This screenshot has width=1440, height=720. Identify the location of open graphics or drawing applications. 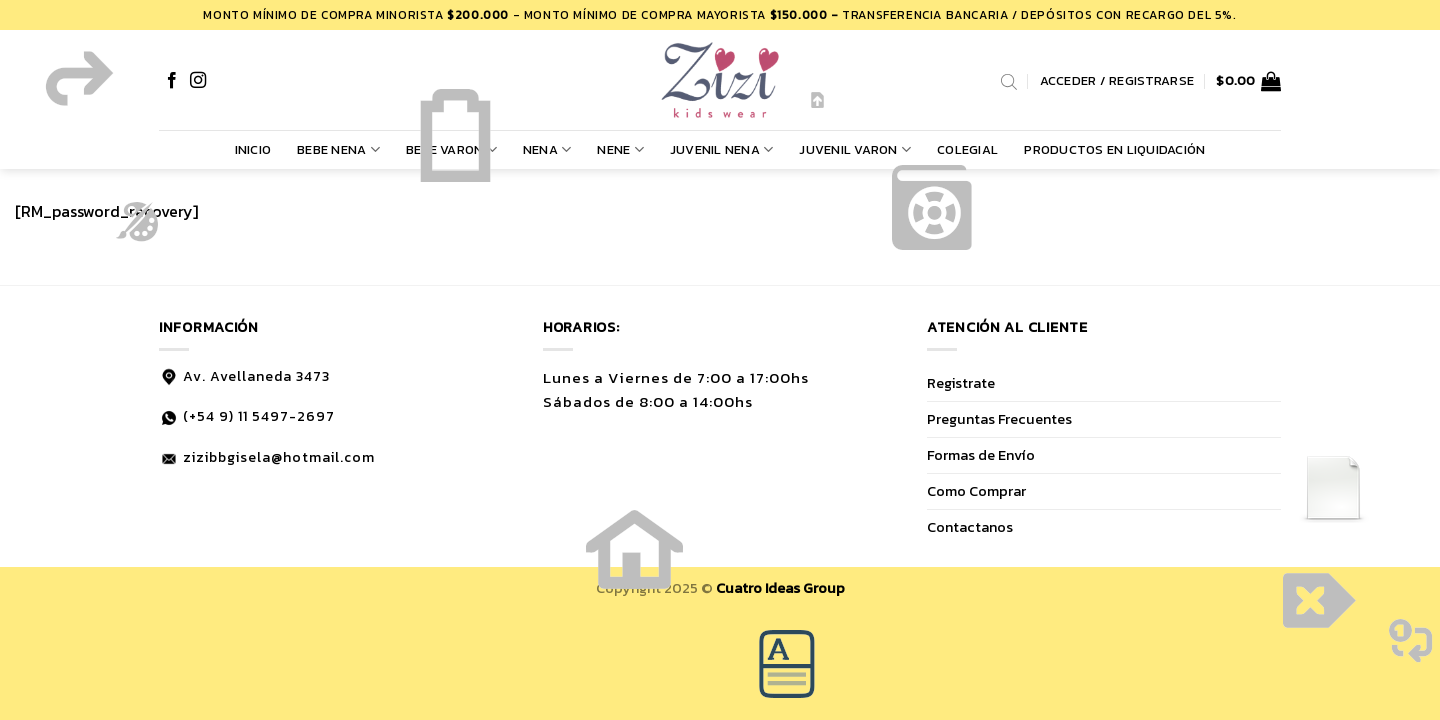
(137, 223).